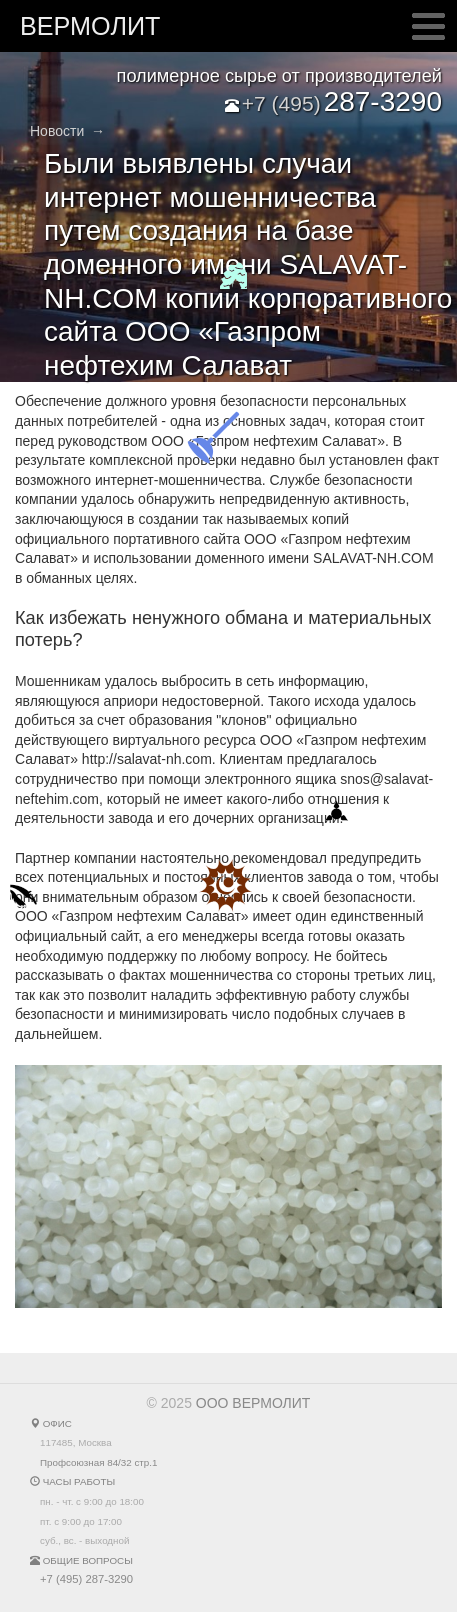  What do you see at coordinates (23, 896) in the screenshot?
I see `anteater character or avatar icon` at bounding box center [23, 896].